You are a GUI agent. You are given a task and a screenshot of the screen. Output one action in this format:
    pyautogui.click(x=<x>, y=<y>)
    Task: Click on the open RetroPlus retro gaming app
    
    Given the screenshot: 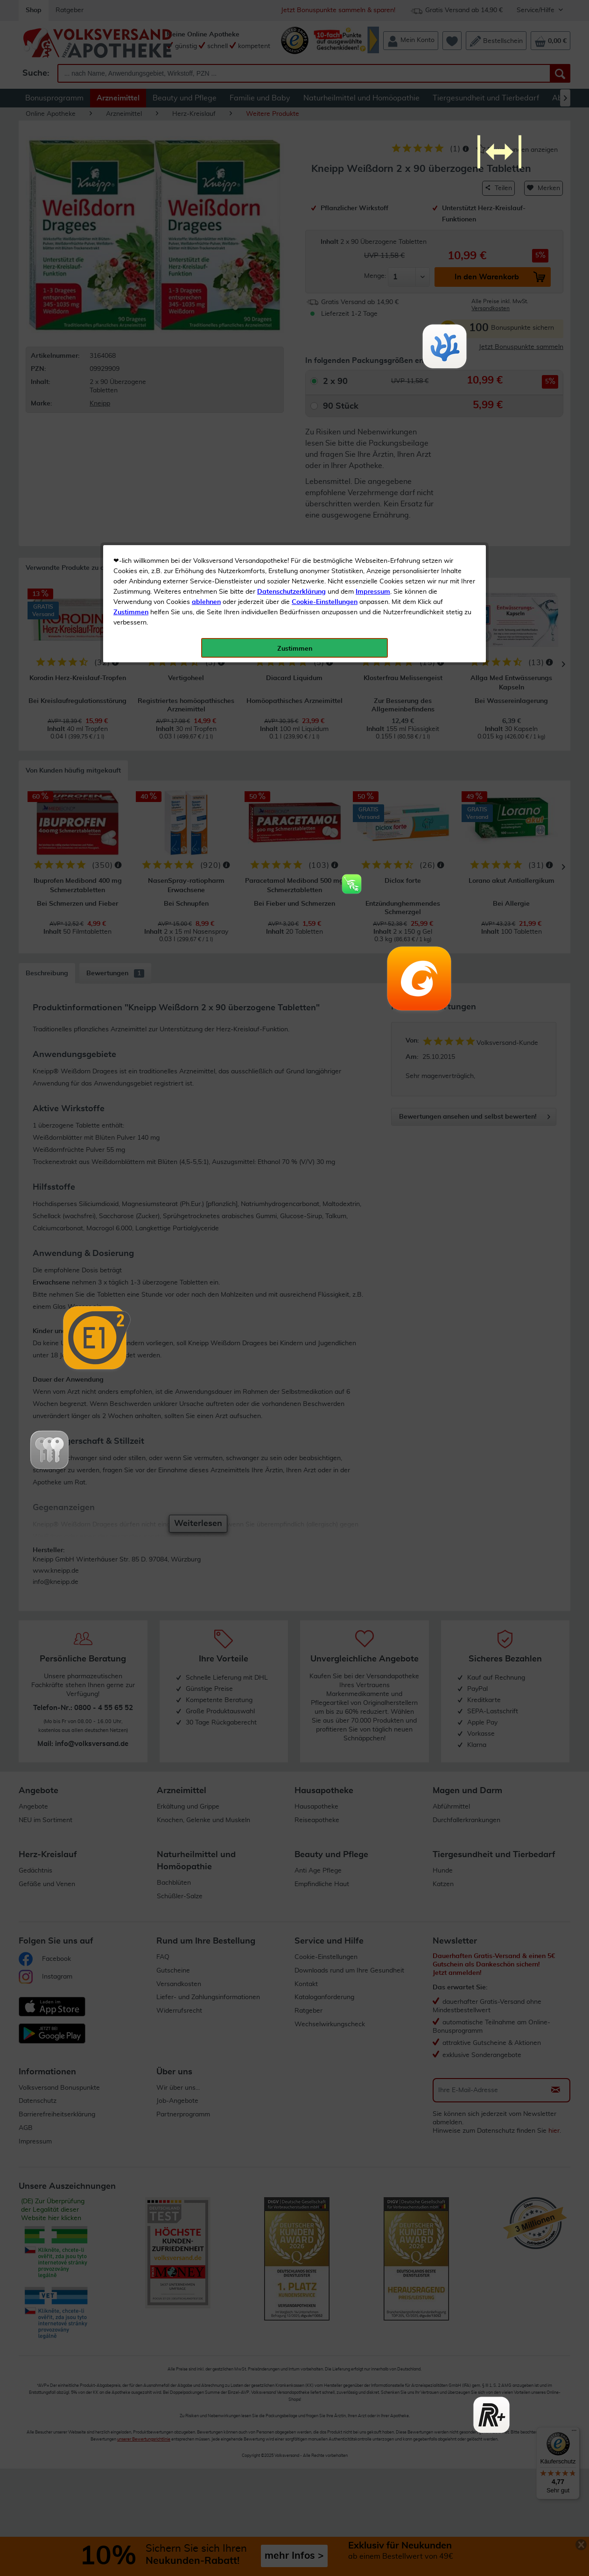 What is the action you would take?
    pyautogui.click(x=491, y=2415)
    